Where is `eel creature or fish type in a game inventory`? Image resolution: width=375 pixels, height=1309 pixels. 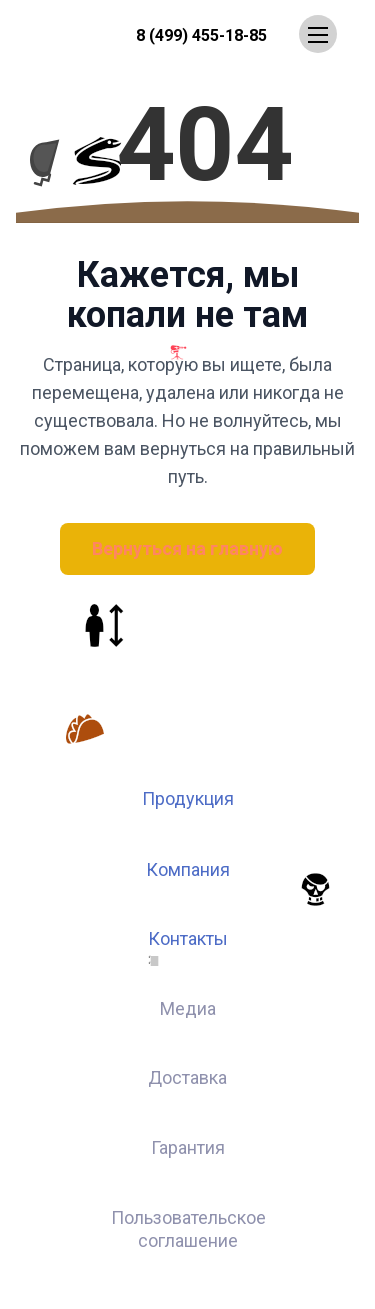
eel creature or fish type in a game inventory is located at coordinates (97, 161).